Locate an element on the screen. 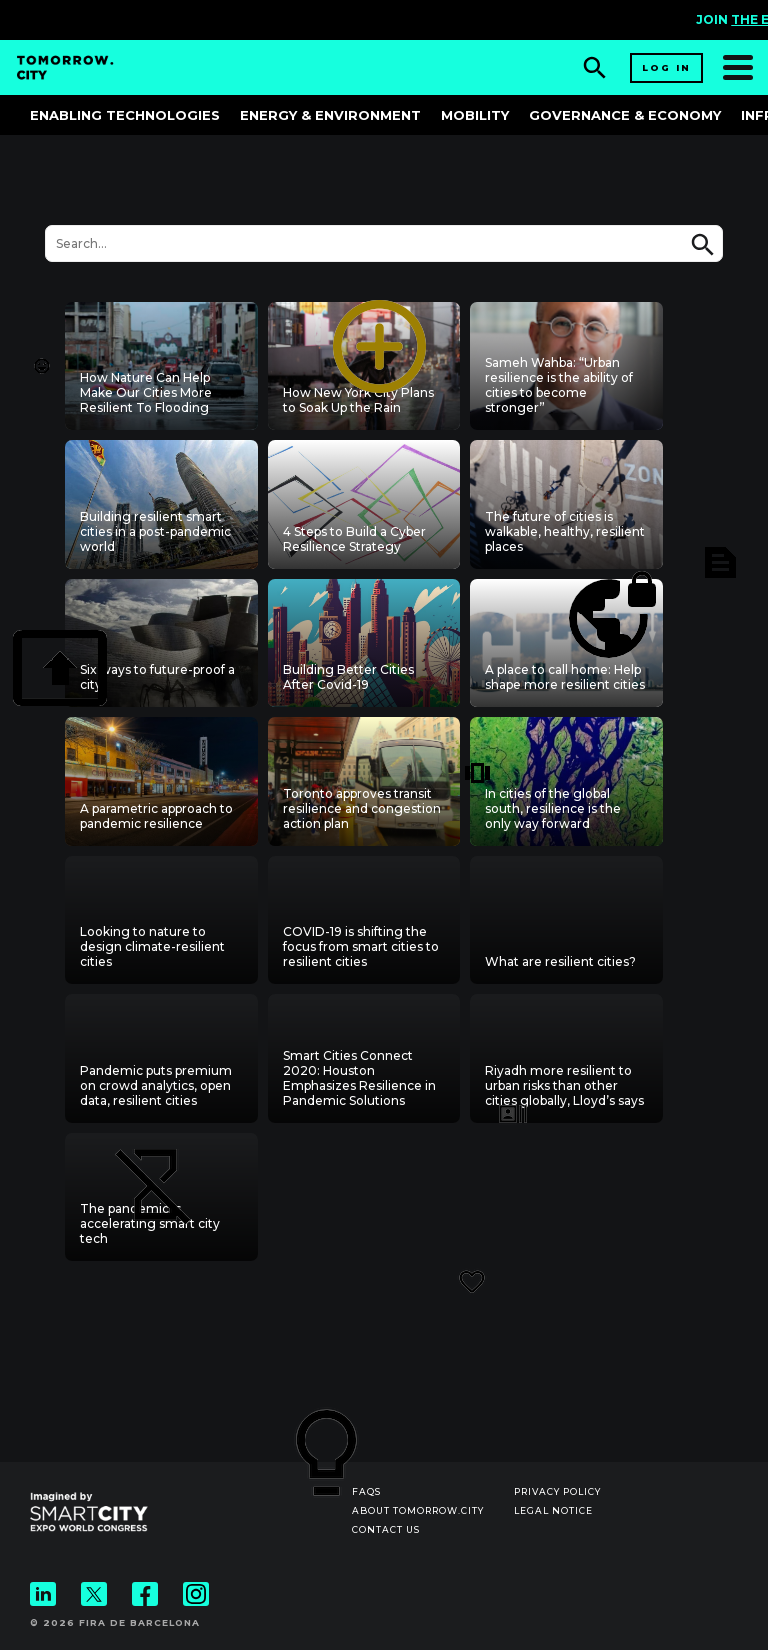 This screenshot has width=768, height=1650. timer or countdown feature disabled is located at coordinates (155, 1184).